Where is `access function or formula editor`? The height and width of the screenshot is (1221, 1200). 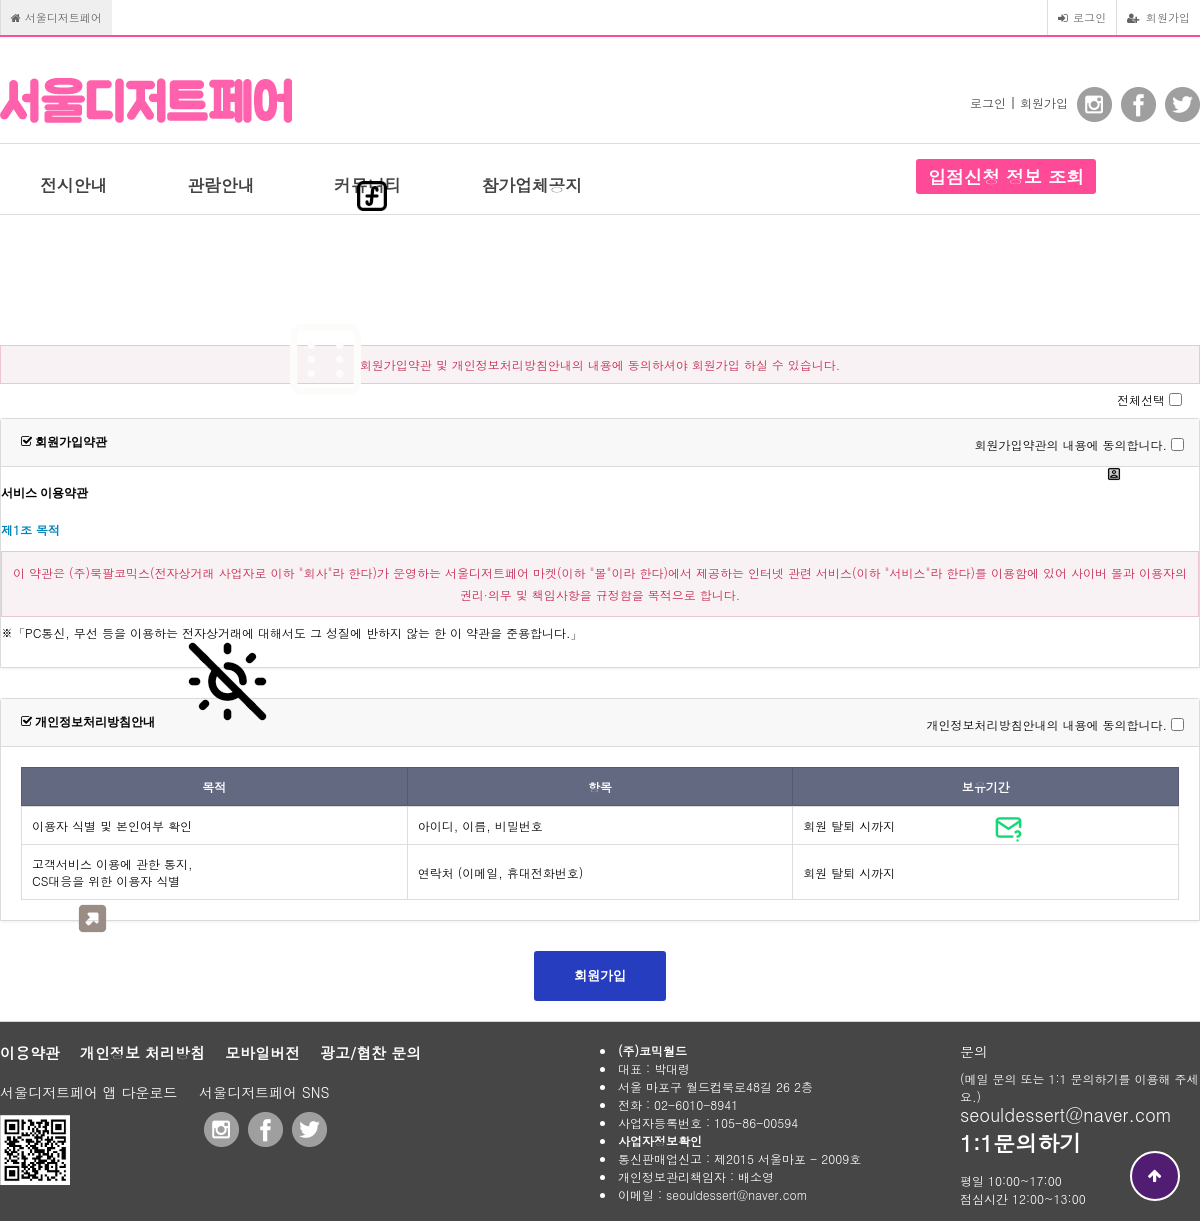
access function or formula editor is located at coordinates (372, 196).